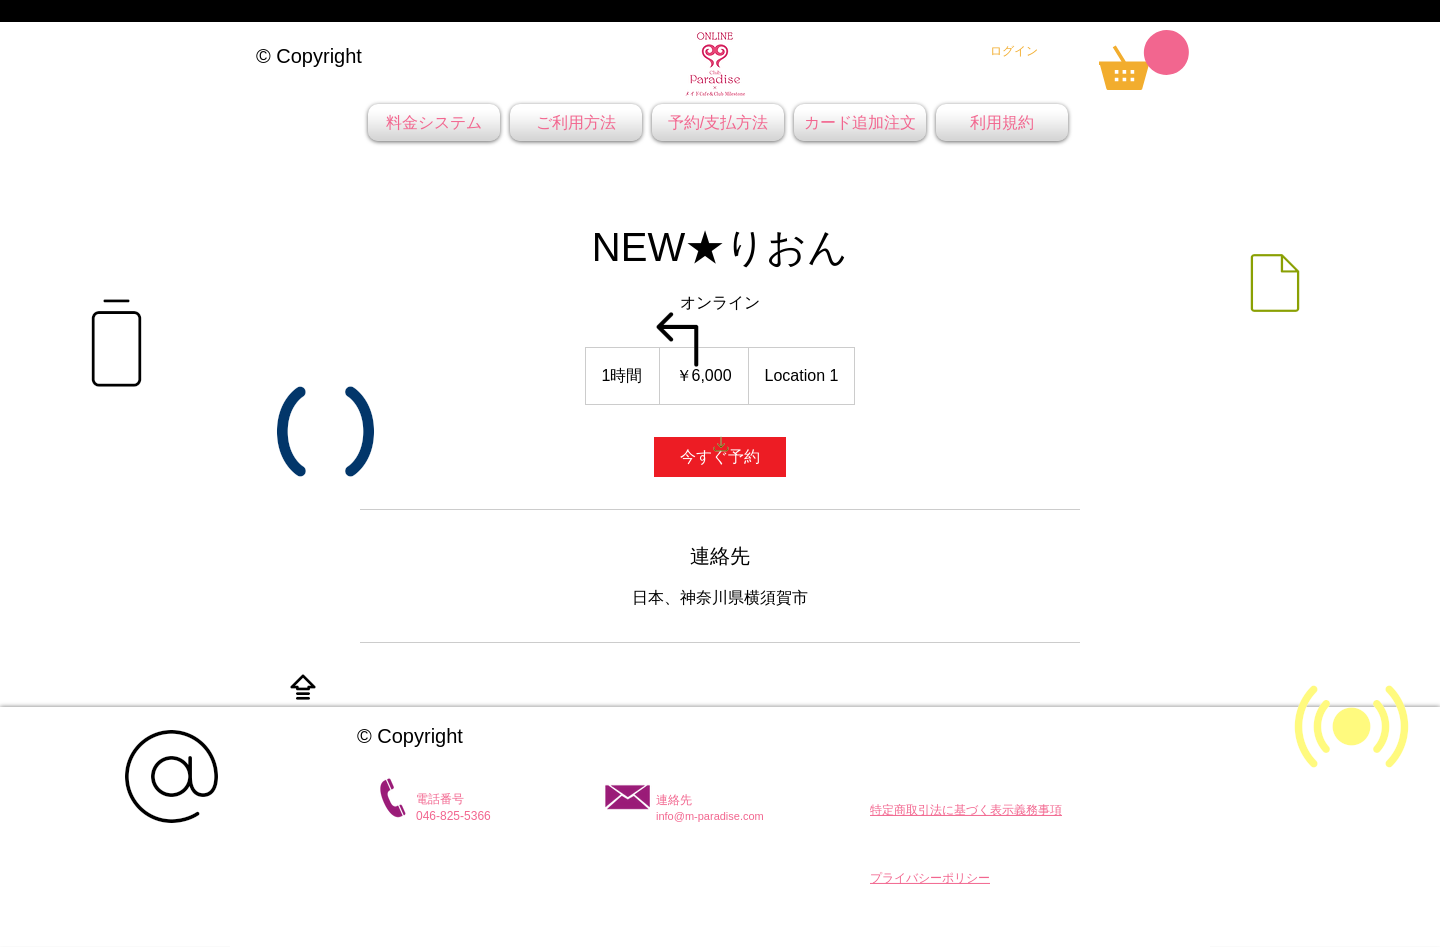 The height and width of the screenshot is (947, 1440). I want to click on go back to previous screen, so click(679, 339).